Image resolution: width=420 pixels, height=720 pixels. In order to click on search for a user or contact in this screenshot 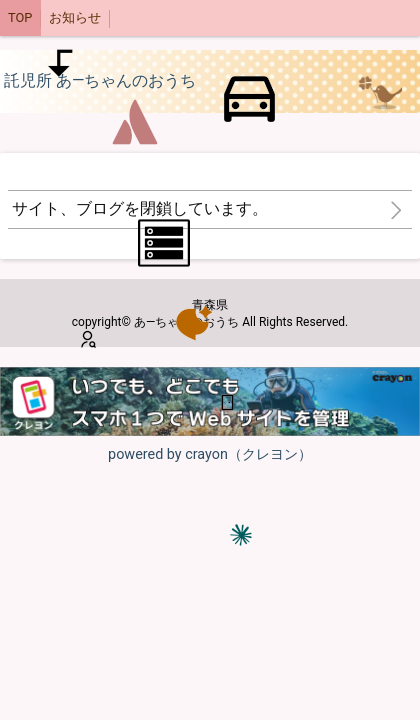, I will do `click(87, 339)`.